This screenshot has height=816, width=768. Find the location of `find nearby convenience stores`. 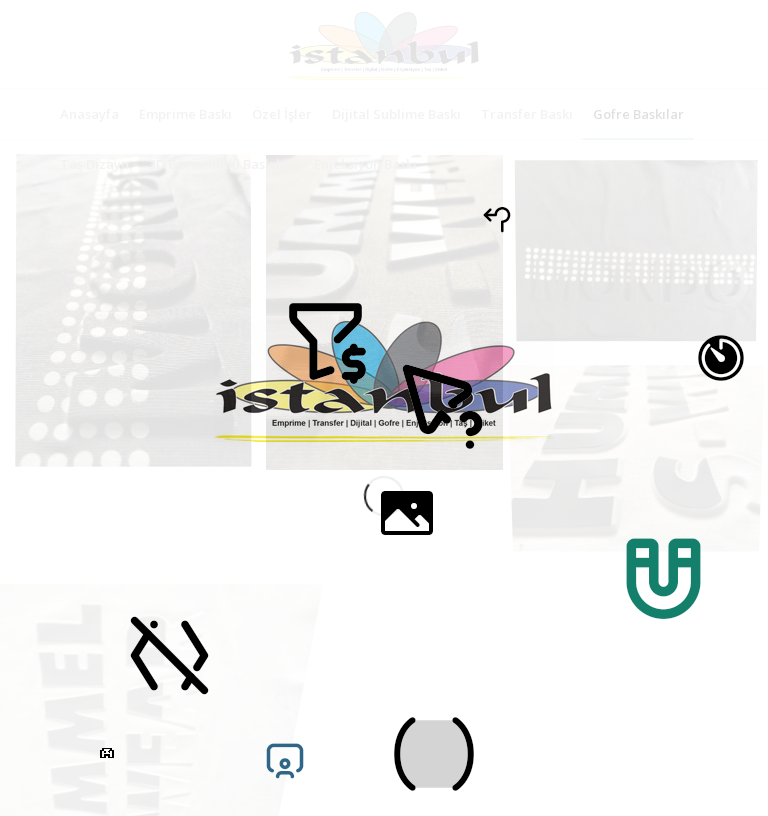

find nearby convenience stores is located at coordinates (107, 753).